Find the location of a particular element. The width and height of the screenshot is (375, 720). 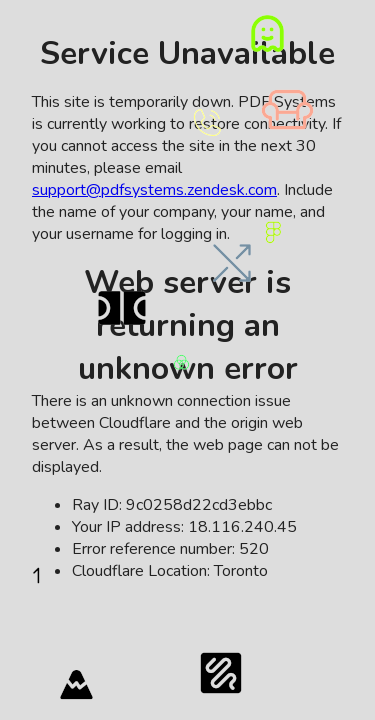

make a phone call is located at coordinates (208, 122).